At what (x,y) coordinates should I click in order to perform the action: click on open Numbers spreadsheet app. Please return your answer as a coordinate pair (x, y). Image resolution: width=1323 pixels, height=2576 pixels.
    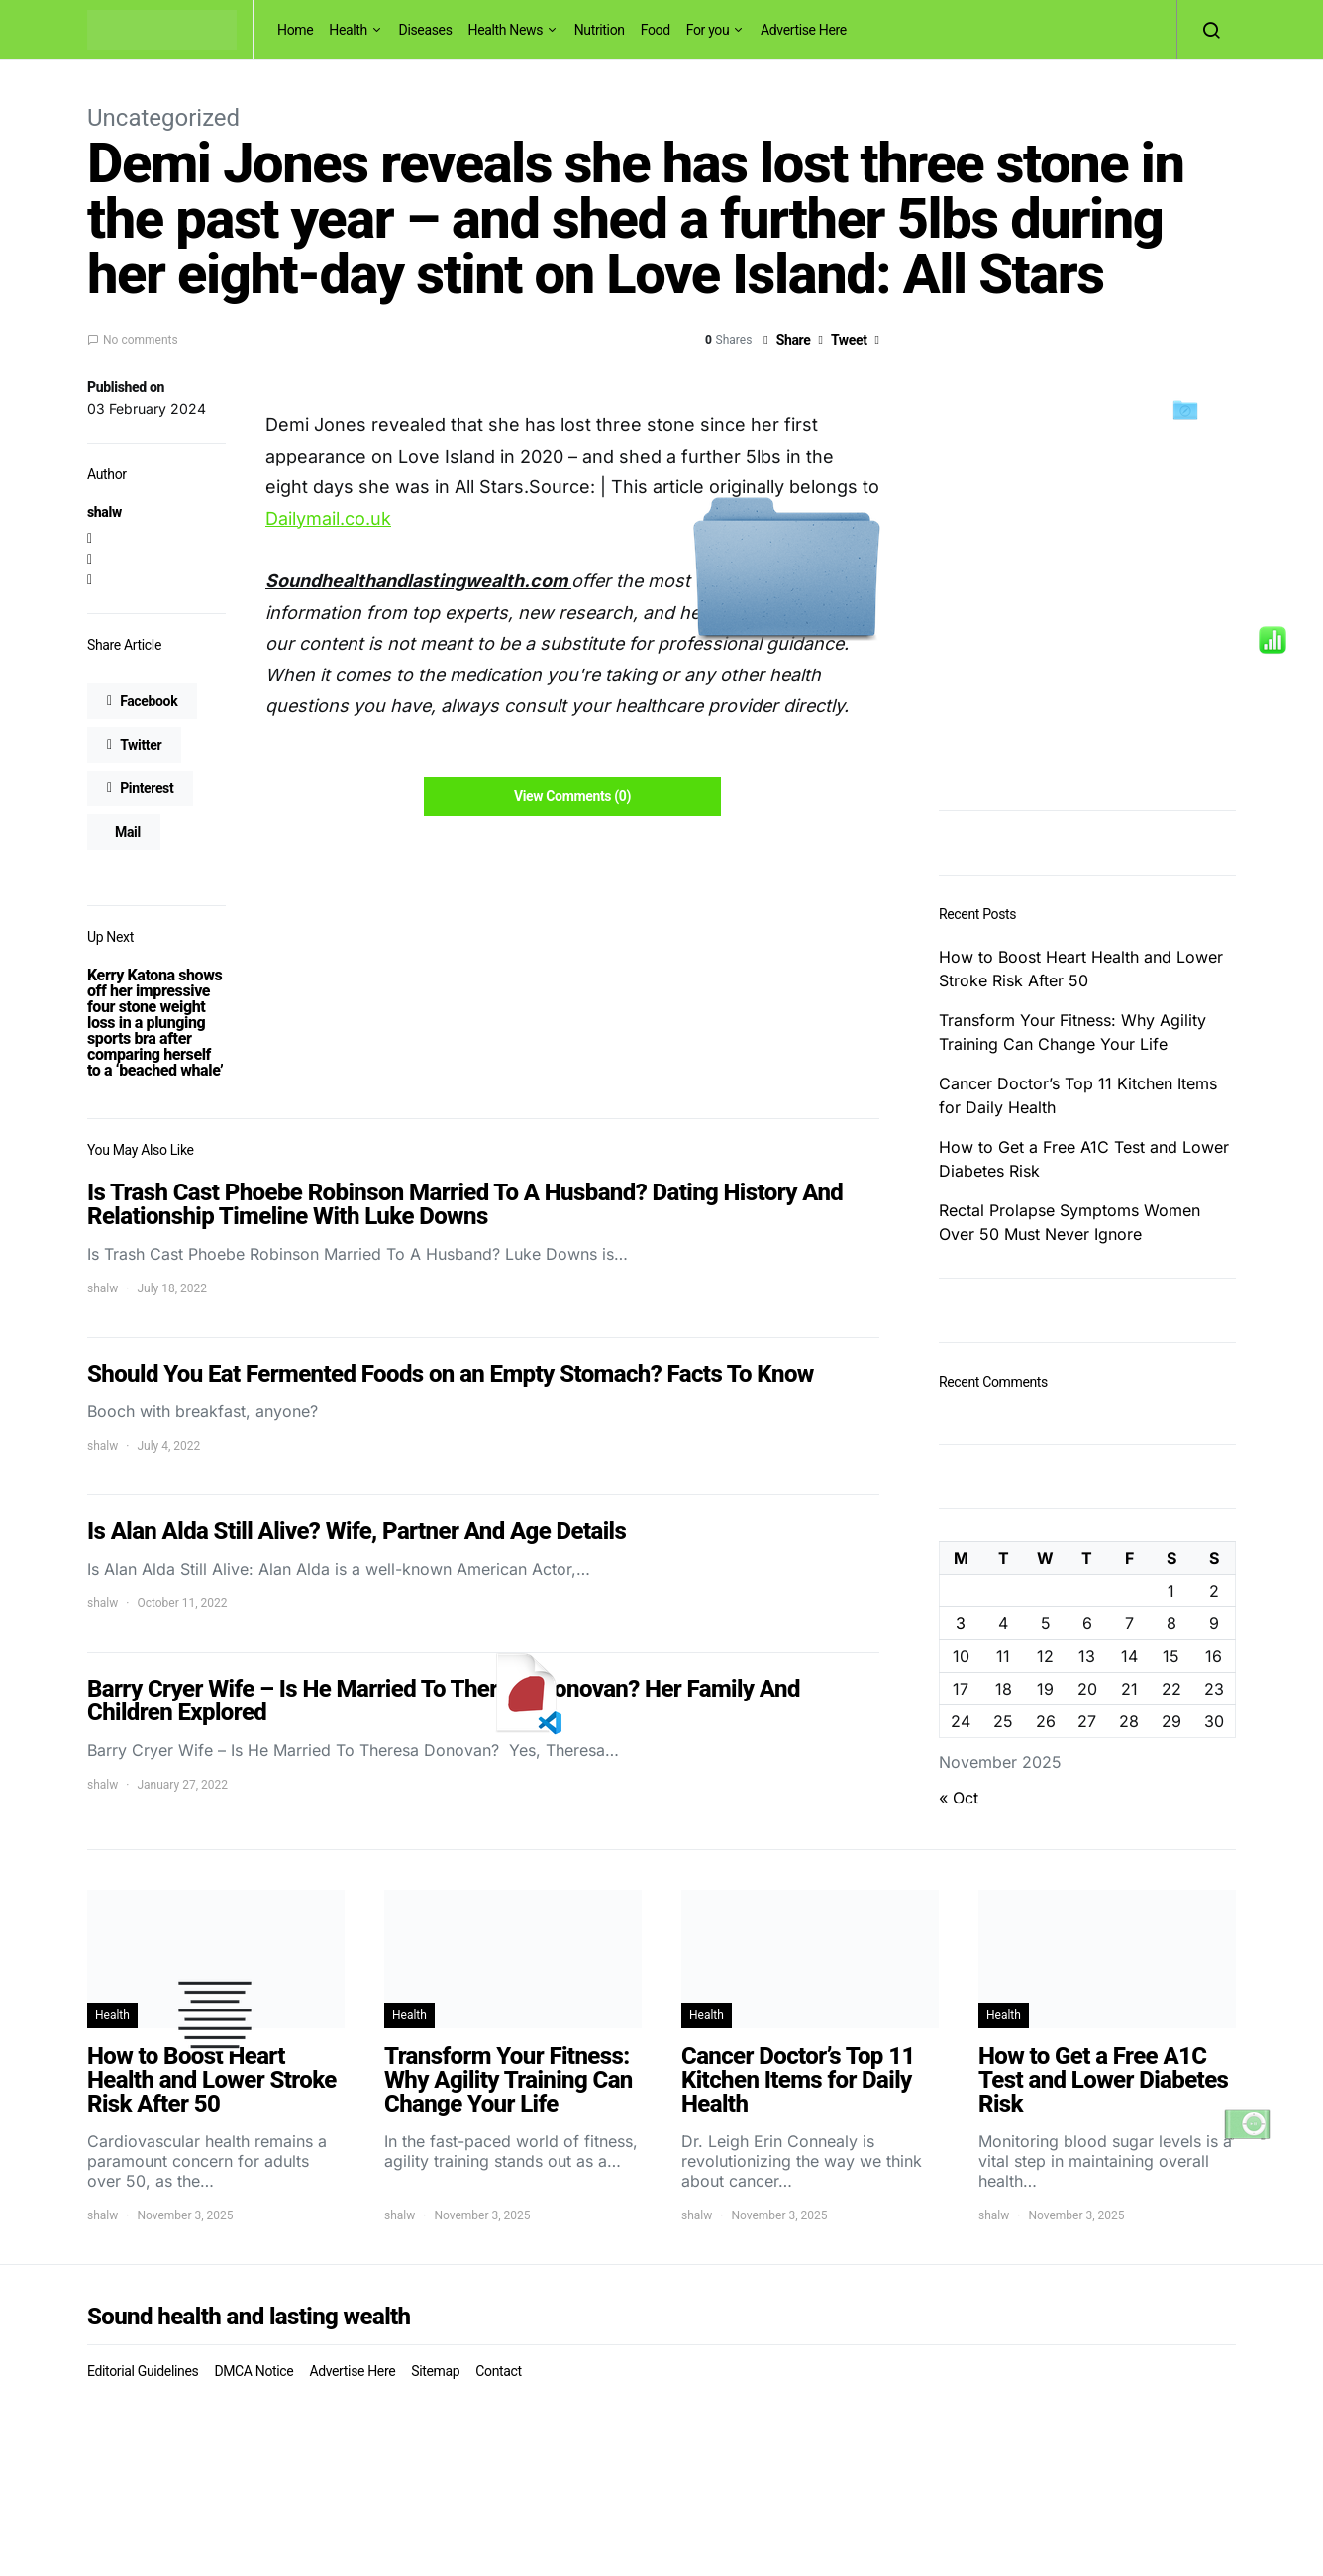
    Looking at the image, I should click on (1272, 640).